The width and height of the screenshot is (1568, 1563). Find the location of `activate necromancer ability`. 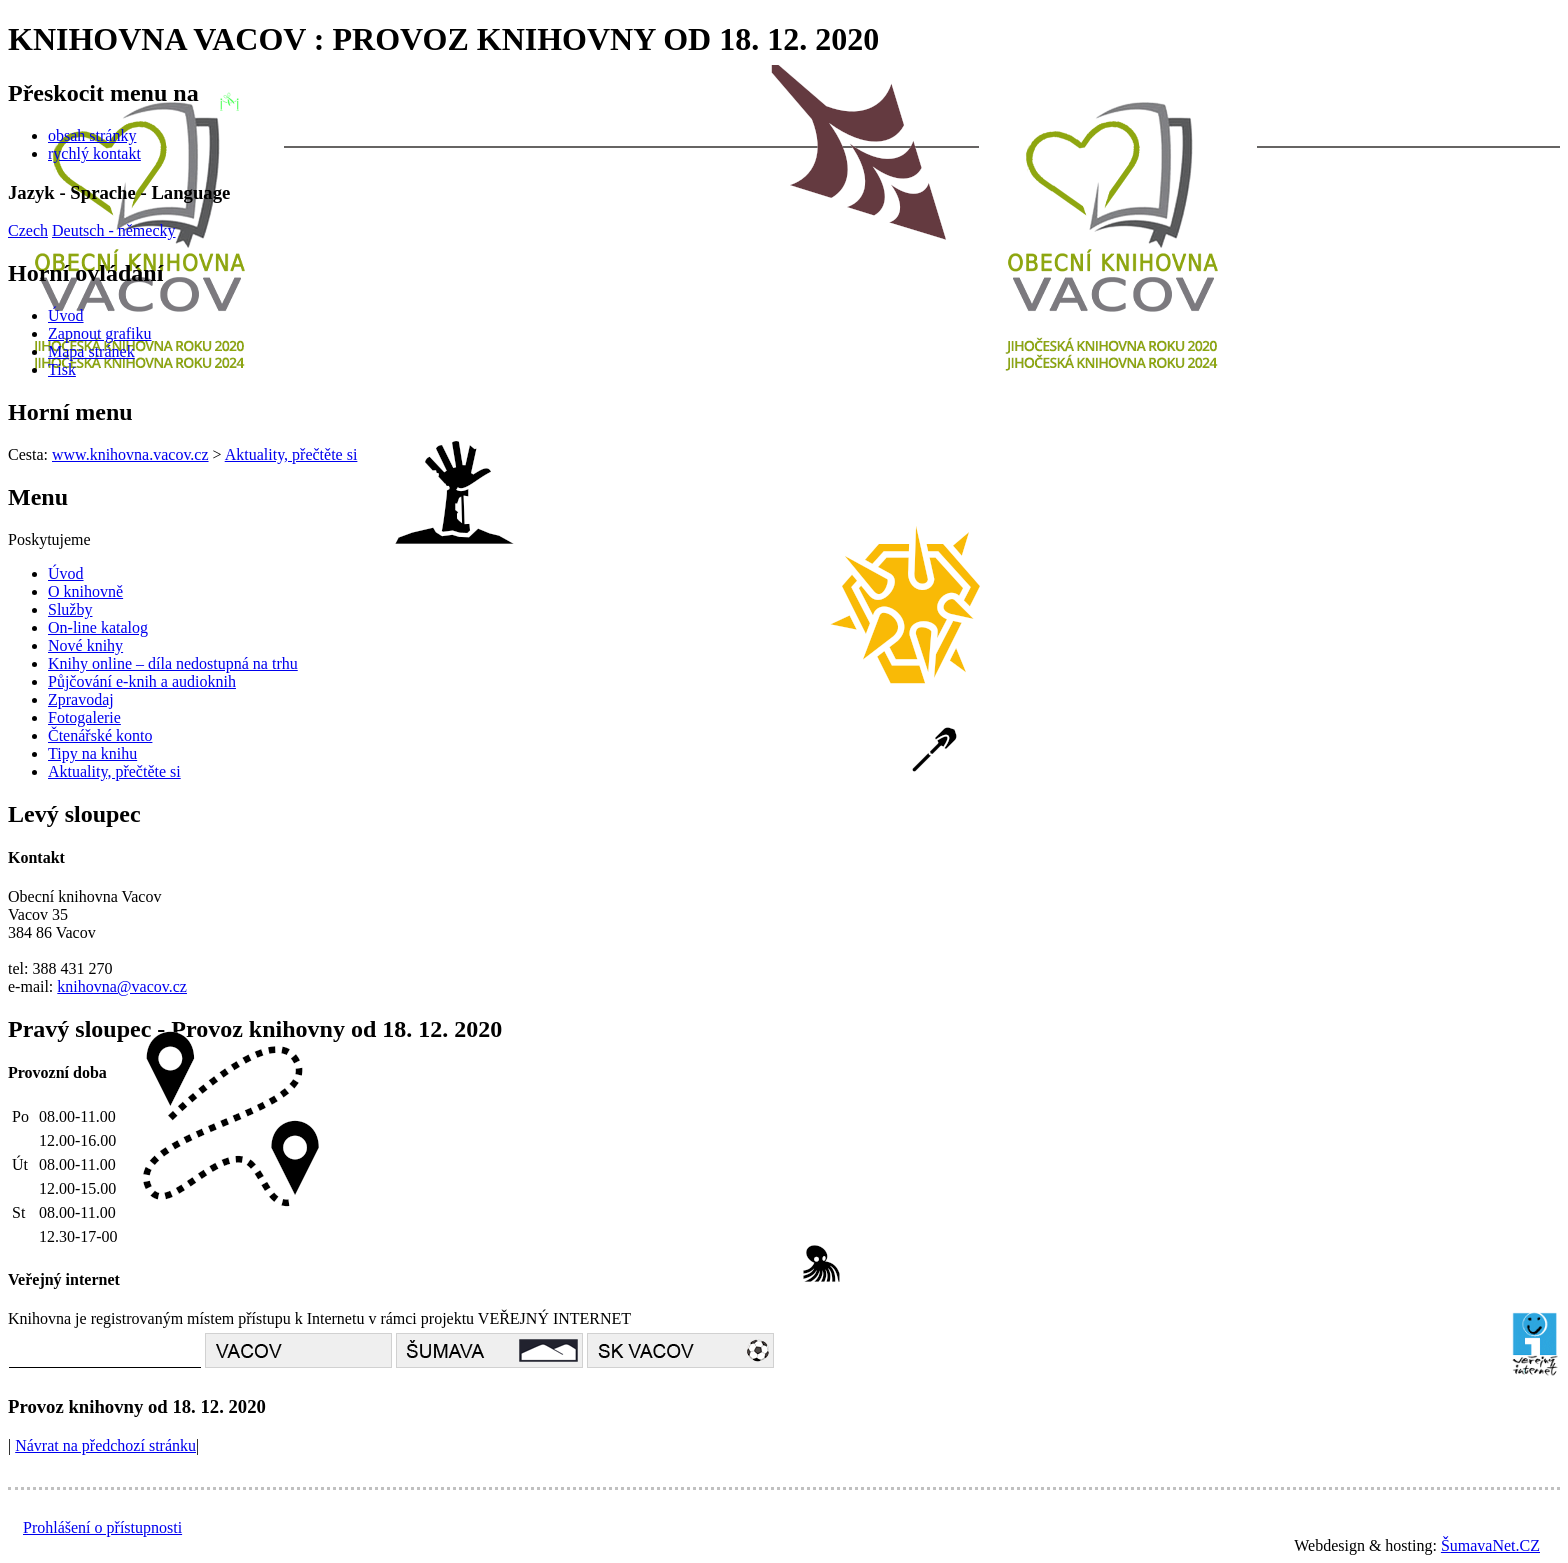

activate necromancer ability is located at coordinates (454, 484).